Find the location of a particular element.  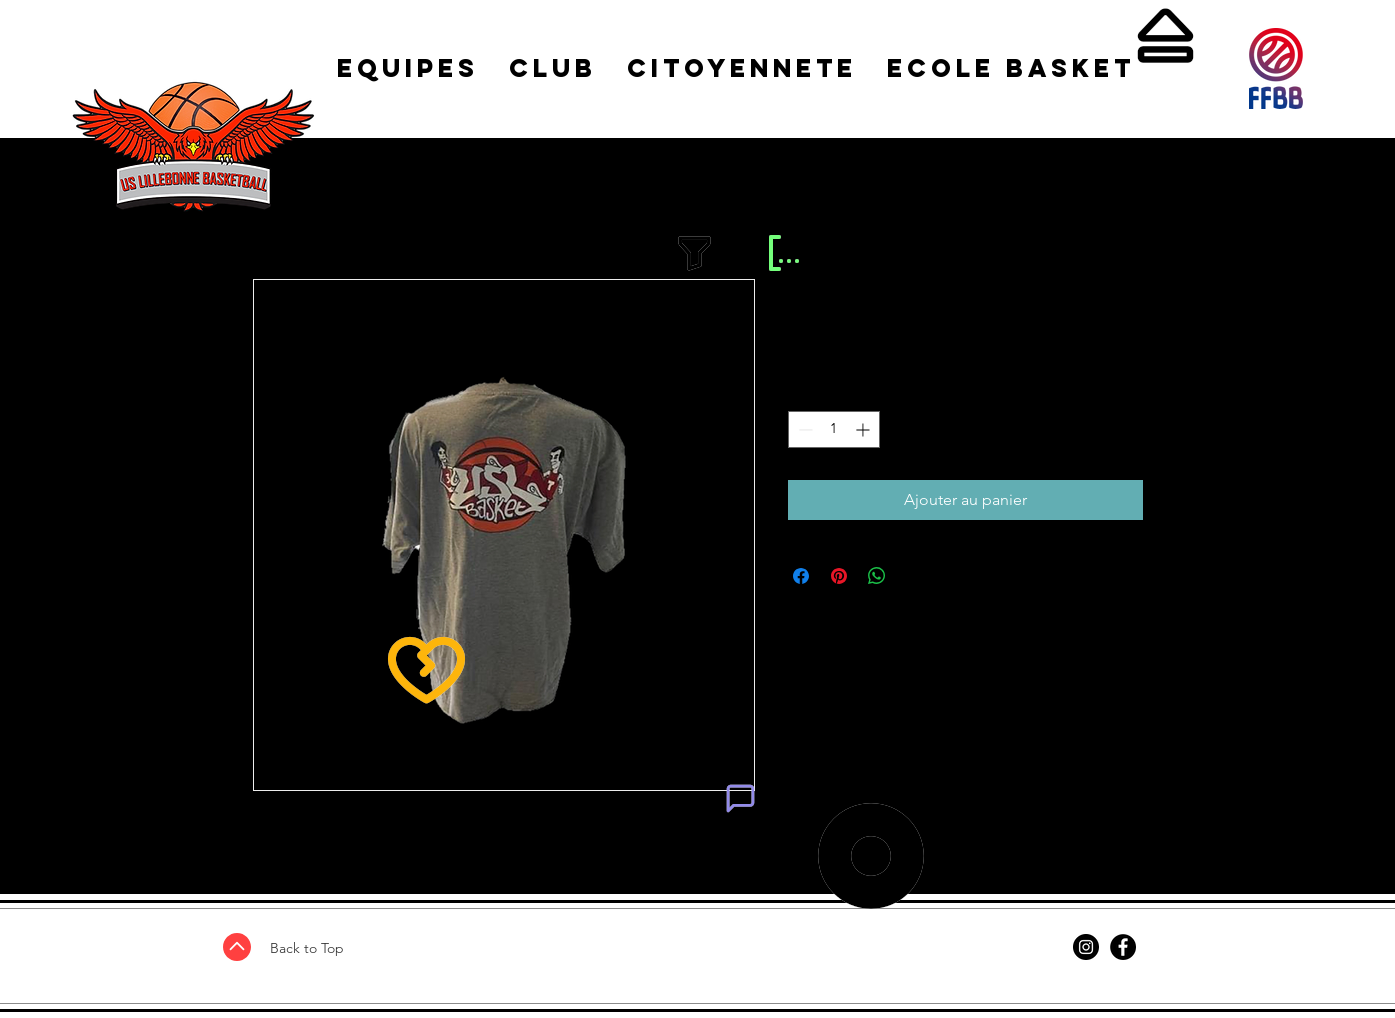

filter or sort content is located at coordinates (694, 252).